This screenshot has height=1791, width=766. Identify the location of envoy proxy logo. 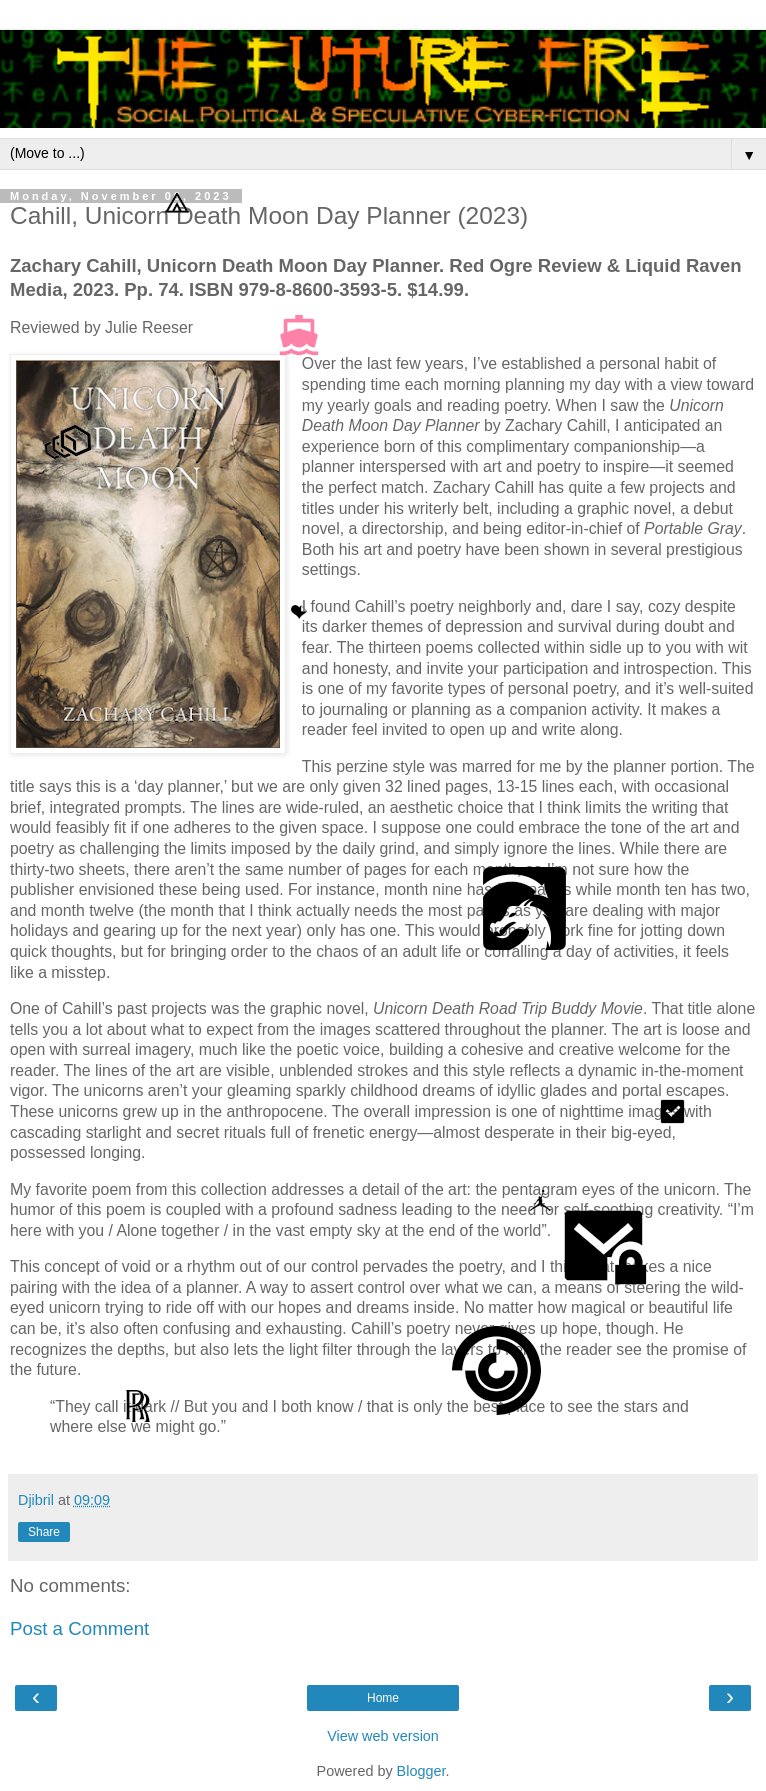
(68, 442).